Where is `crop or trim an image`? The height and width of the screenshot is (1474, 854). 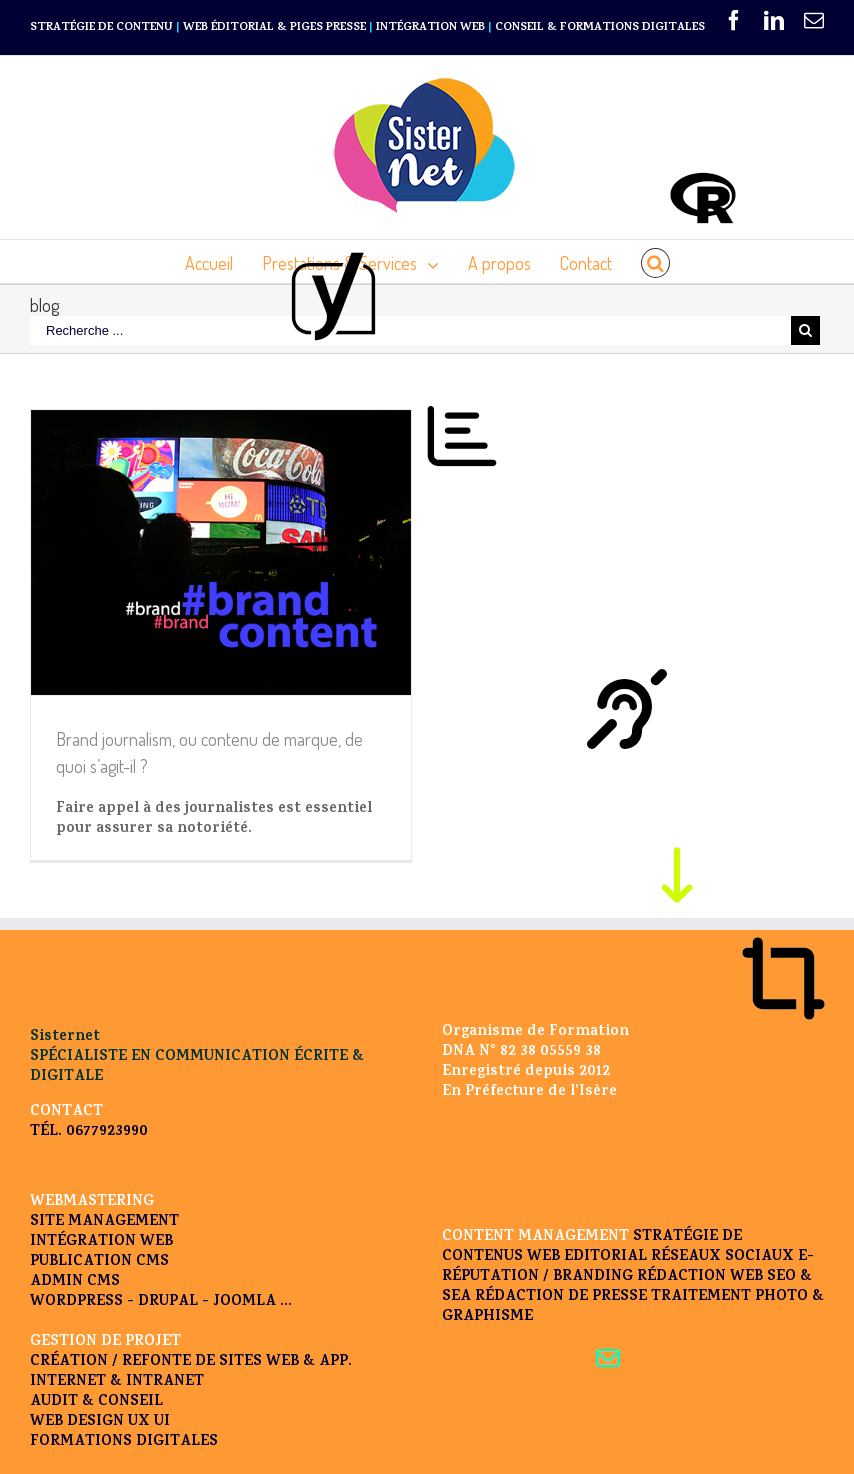
crop or trim an image is located at coordinates (783, 978).